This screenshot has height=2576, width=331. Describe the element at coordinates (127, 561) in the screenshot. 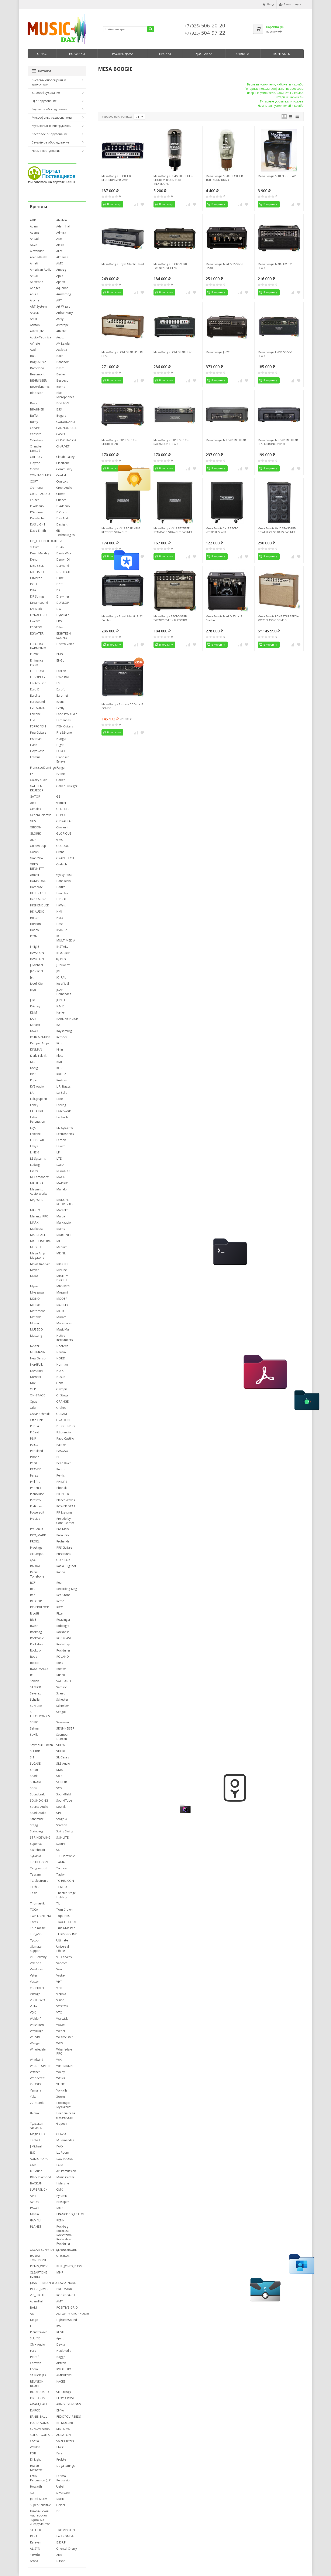

I see `open Tim messaging app folder` at that location.